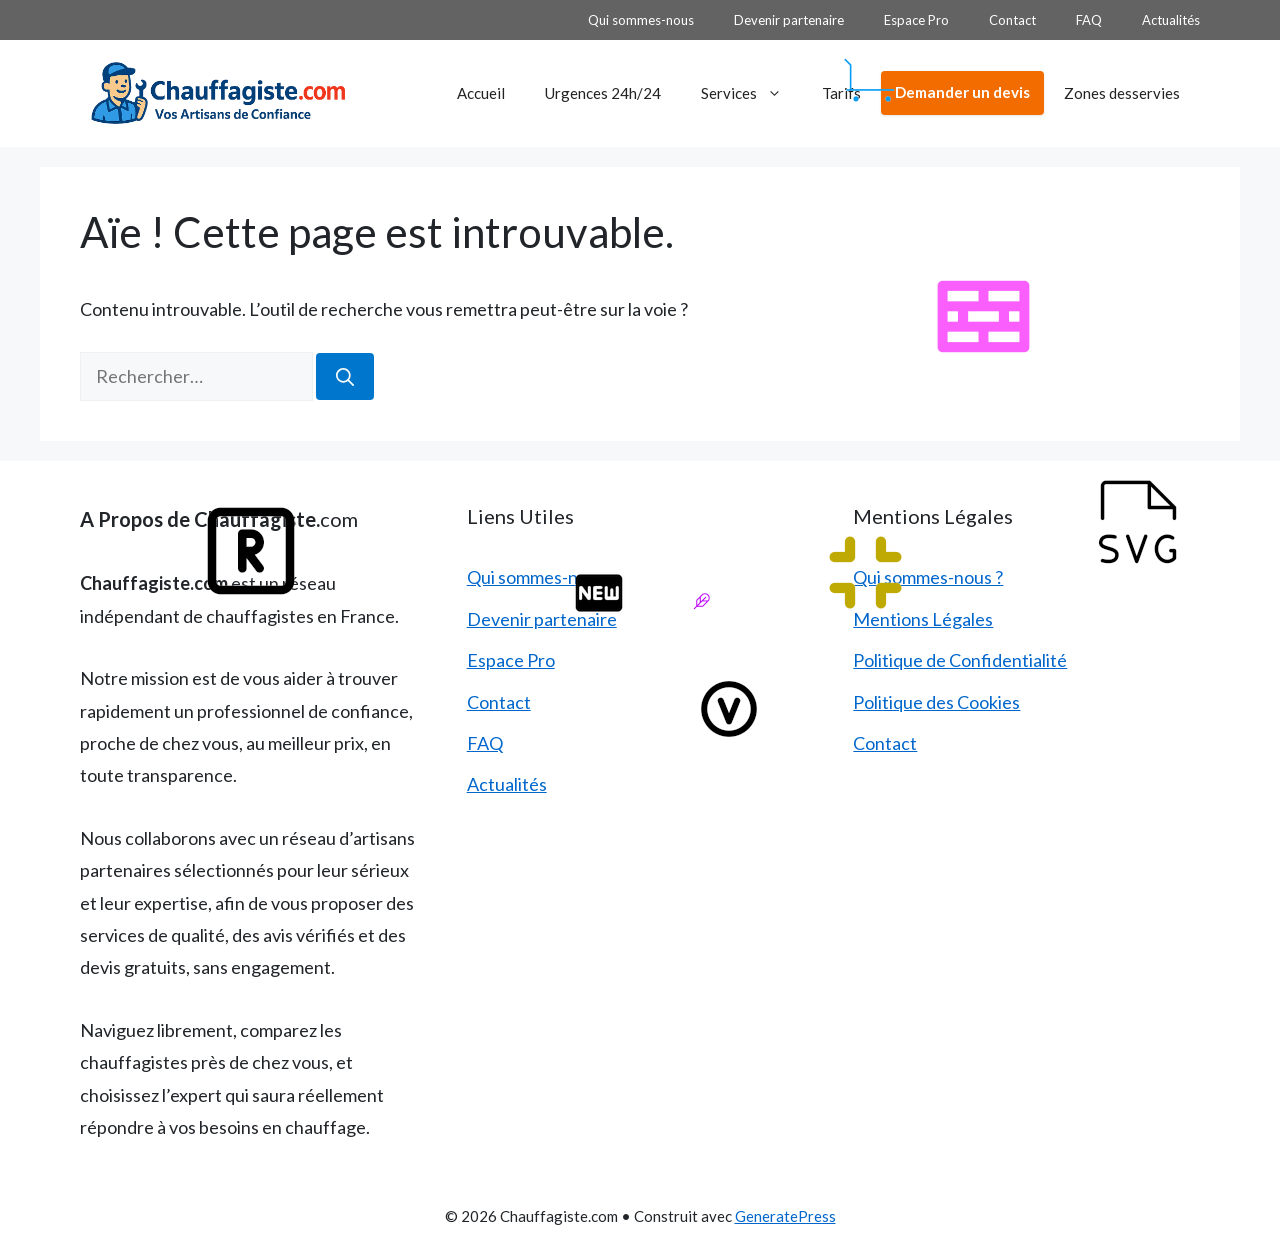 Image resolution: width=1280 pixels, height=1250 pixels. Describe the element at coordinates (251, 551) in the screenshot. I see `indicates a rating or review section` at that location.